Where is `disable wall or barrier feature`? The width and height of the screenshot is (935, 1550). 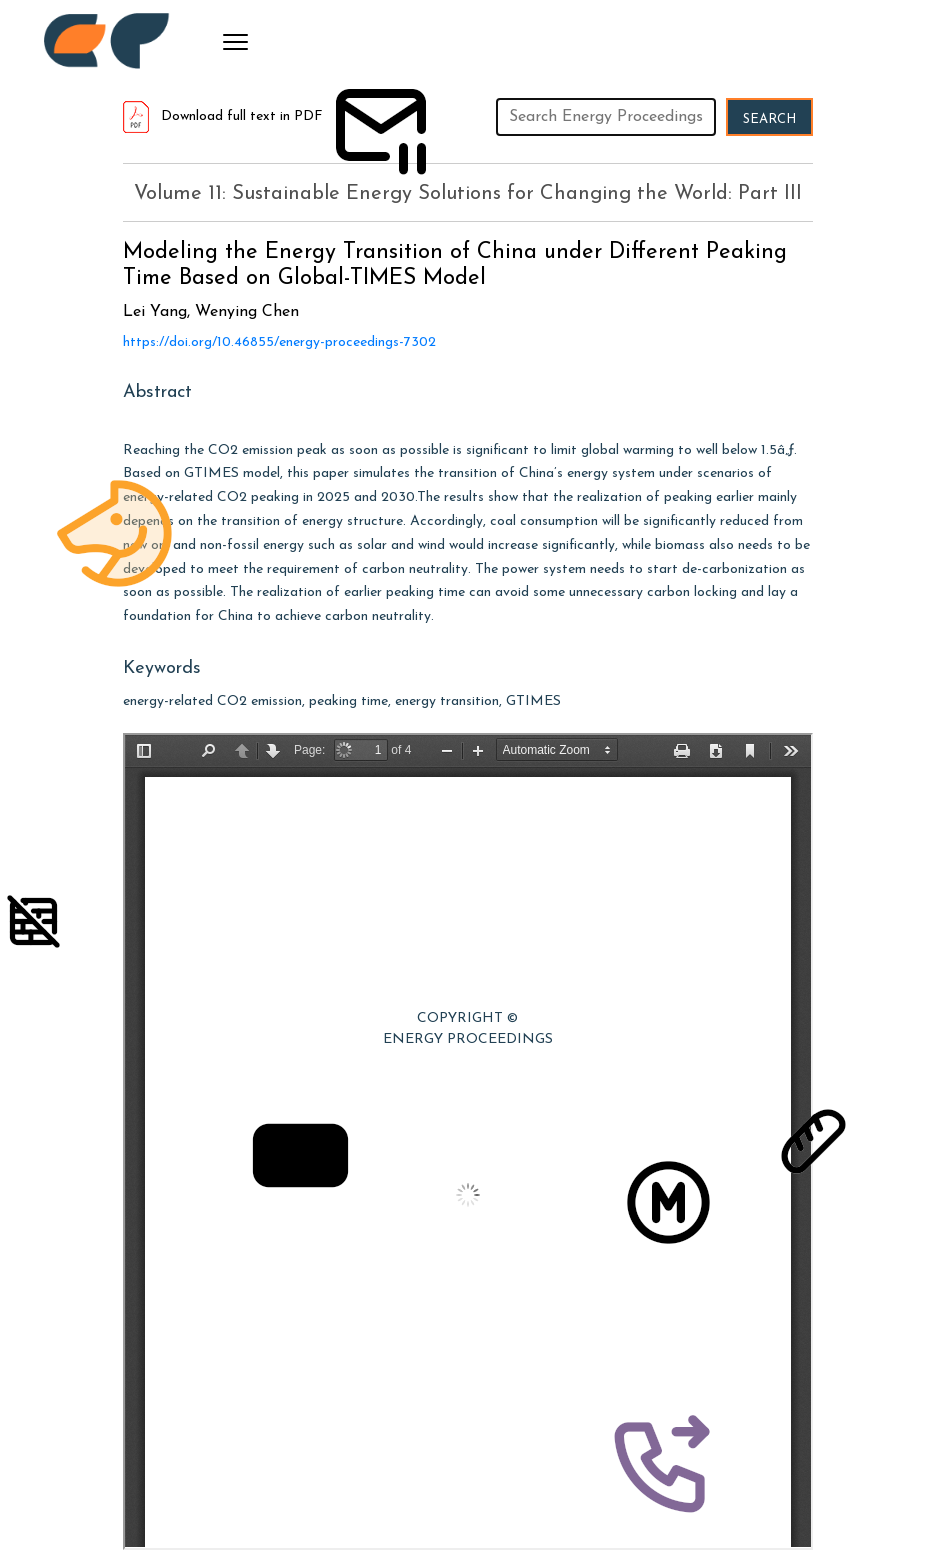 disable wall or barrier feature is located at coordinates (33, 921).